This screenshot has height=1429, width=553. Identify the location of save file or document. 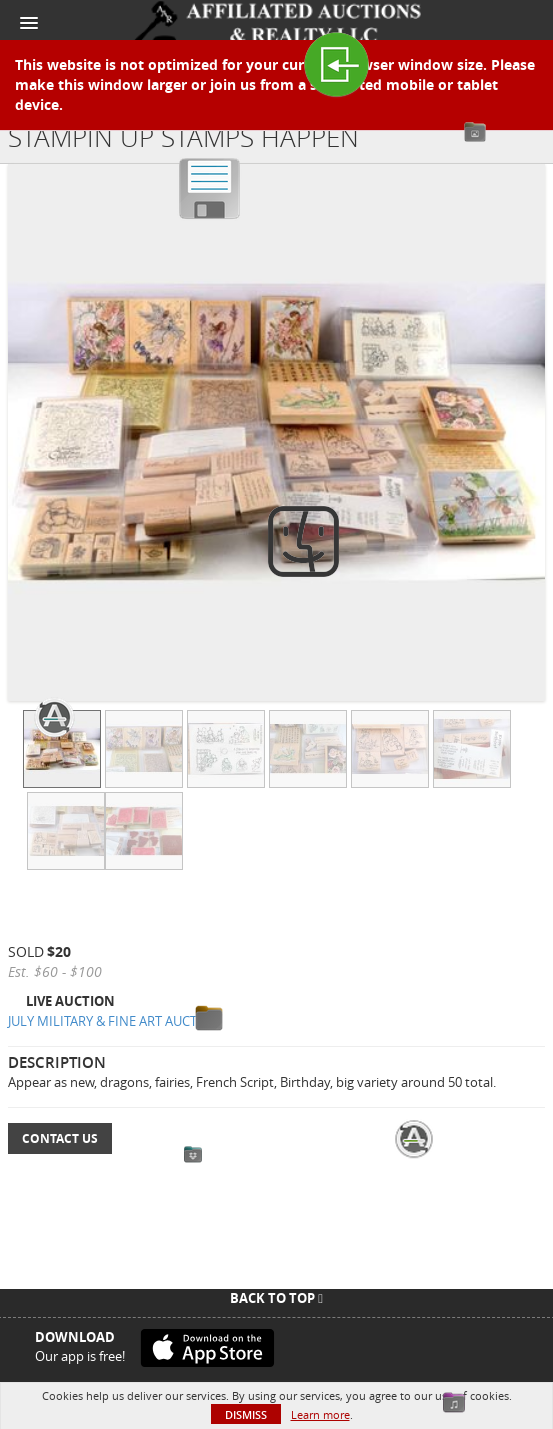
(209, 188).